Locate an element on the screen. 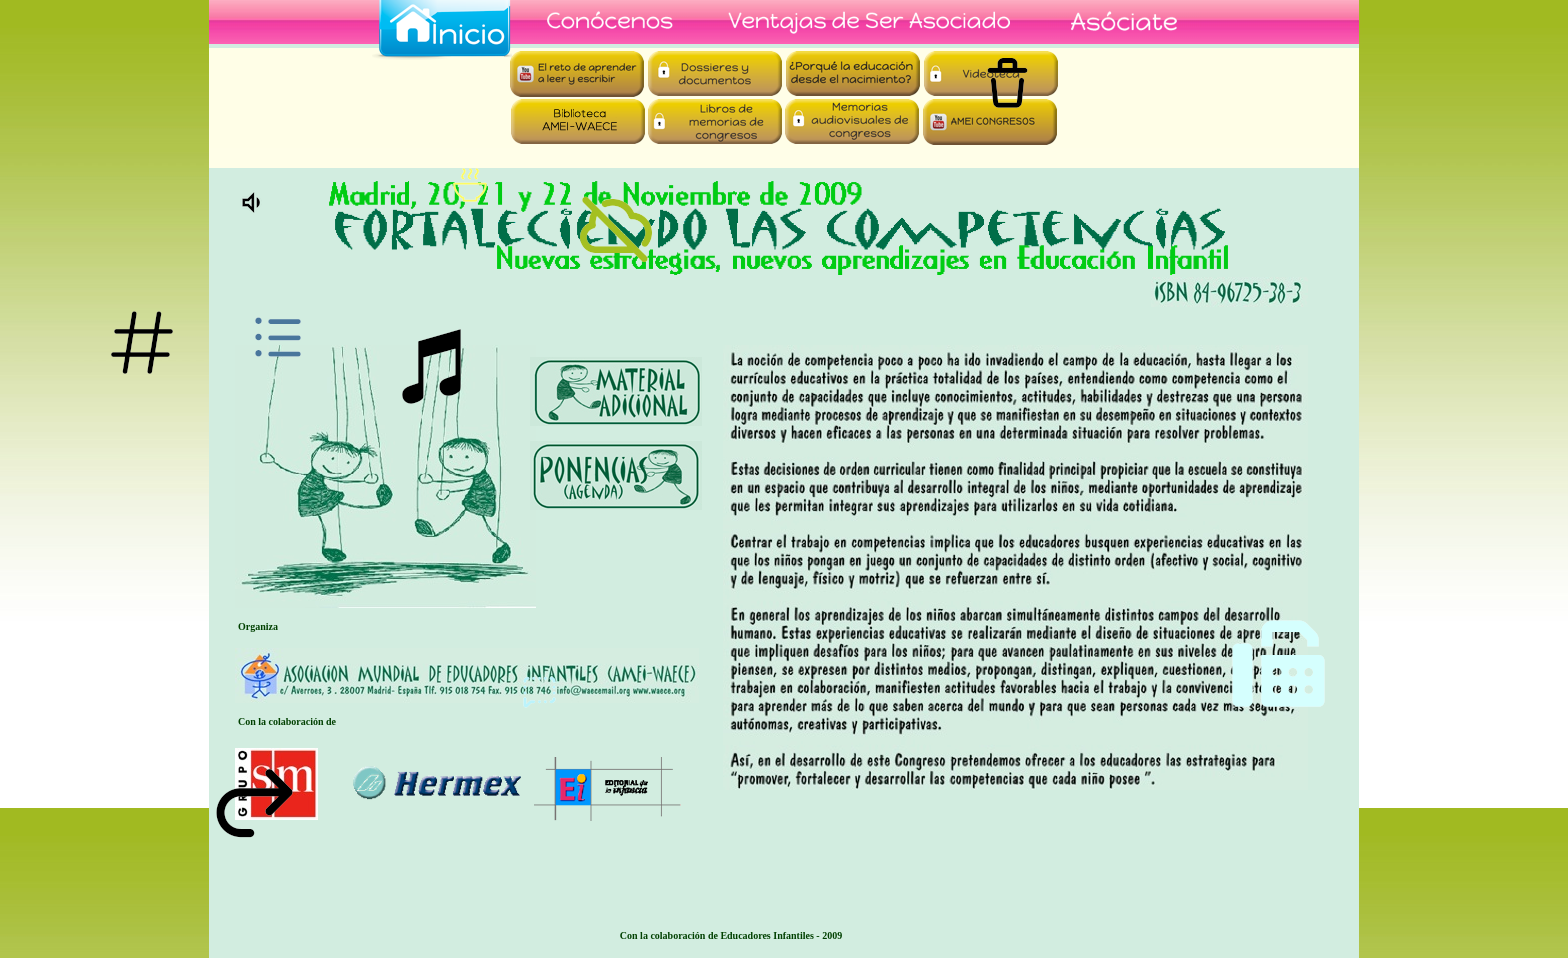 The width and height of the screenshot is (1568, 958). view or browse hashtags is located at coordinates (142, 343).